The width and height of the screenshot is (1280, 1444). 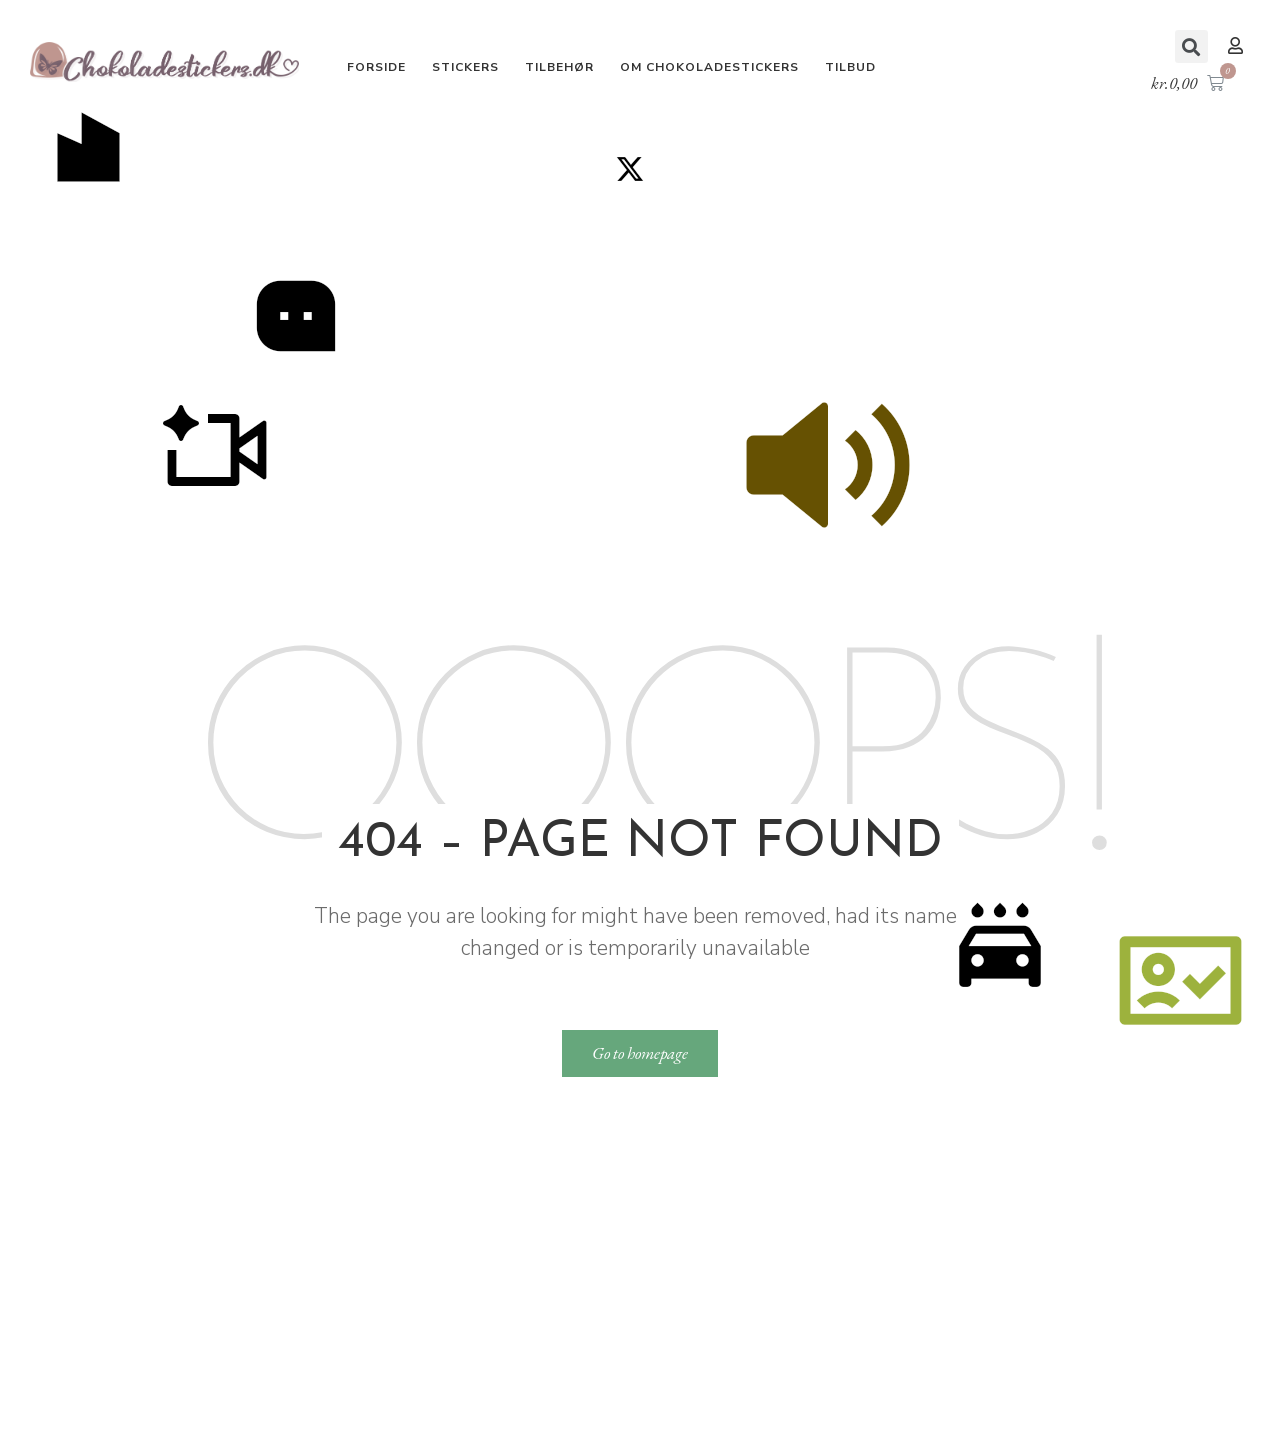 I want to click on share to X (formerly Twitter), so click(x=630, y=169).